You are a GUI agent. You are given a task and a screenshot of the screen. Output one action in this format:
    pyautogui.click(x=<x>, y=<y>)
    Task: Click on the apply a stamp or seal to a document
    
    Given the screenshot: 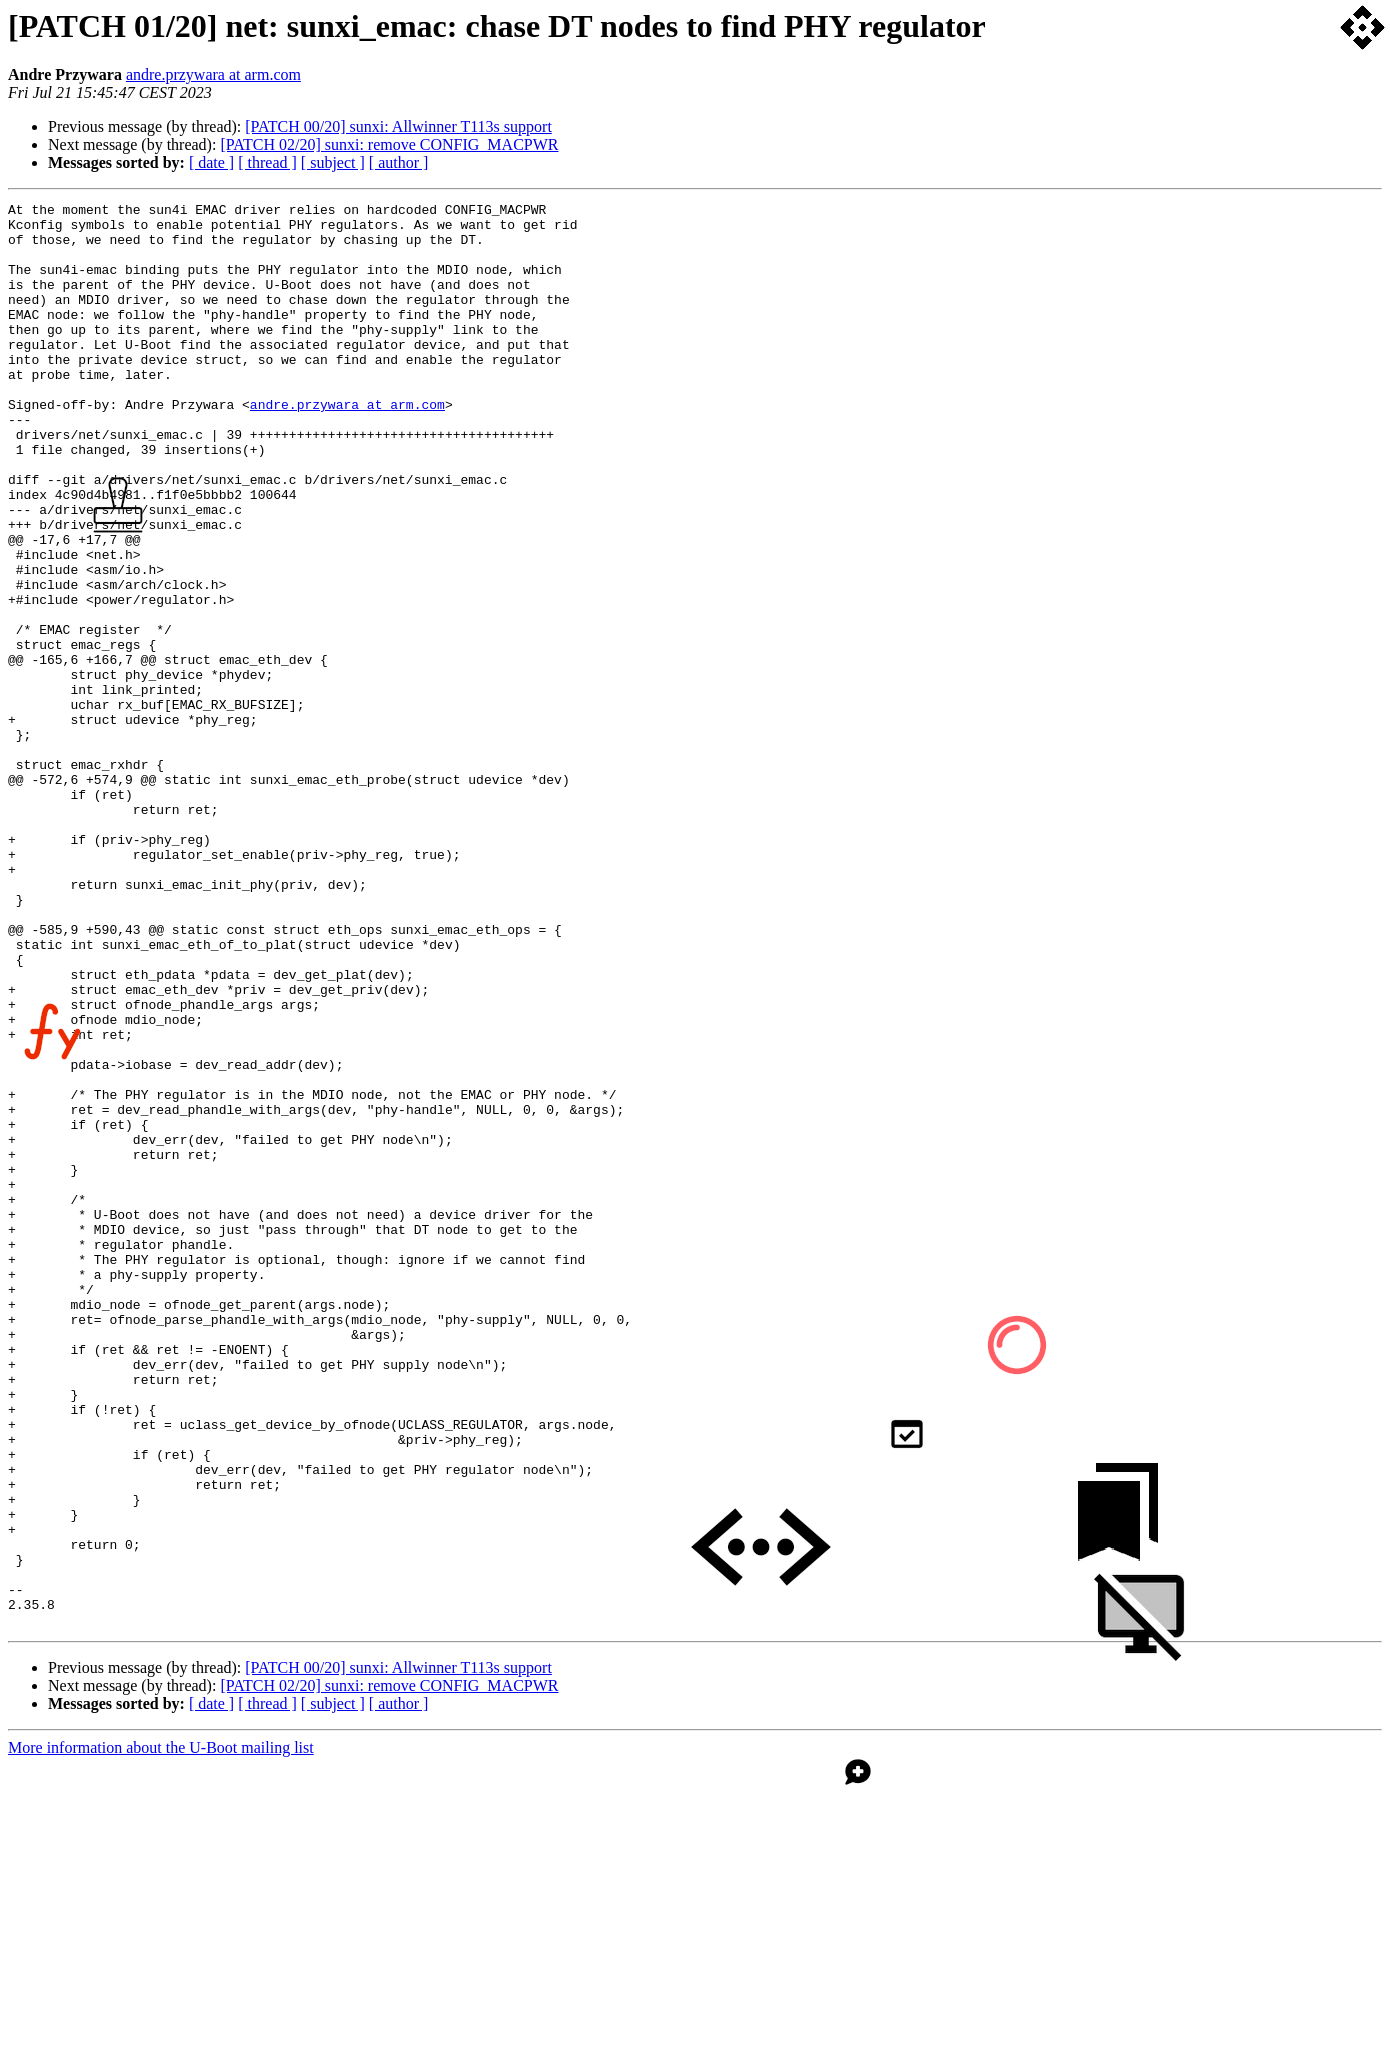 What is the action you would take?
    pyautogui.click(x=118, y=506)
    